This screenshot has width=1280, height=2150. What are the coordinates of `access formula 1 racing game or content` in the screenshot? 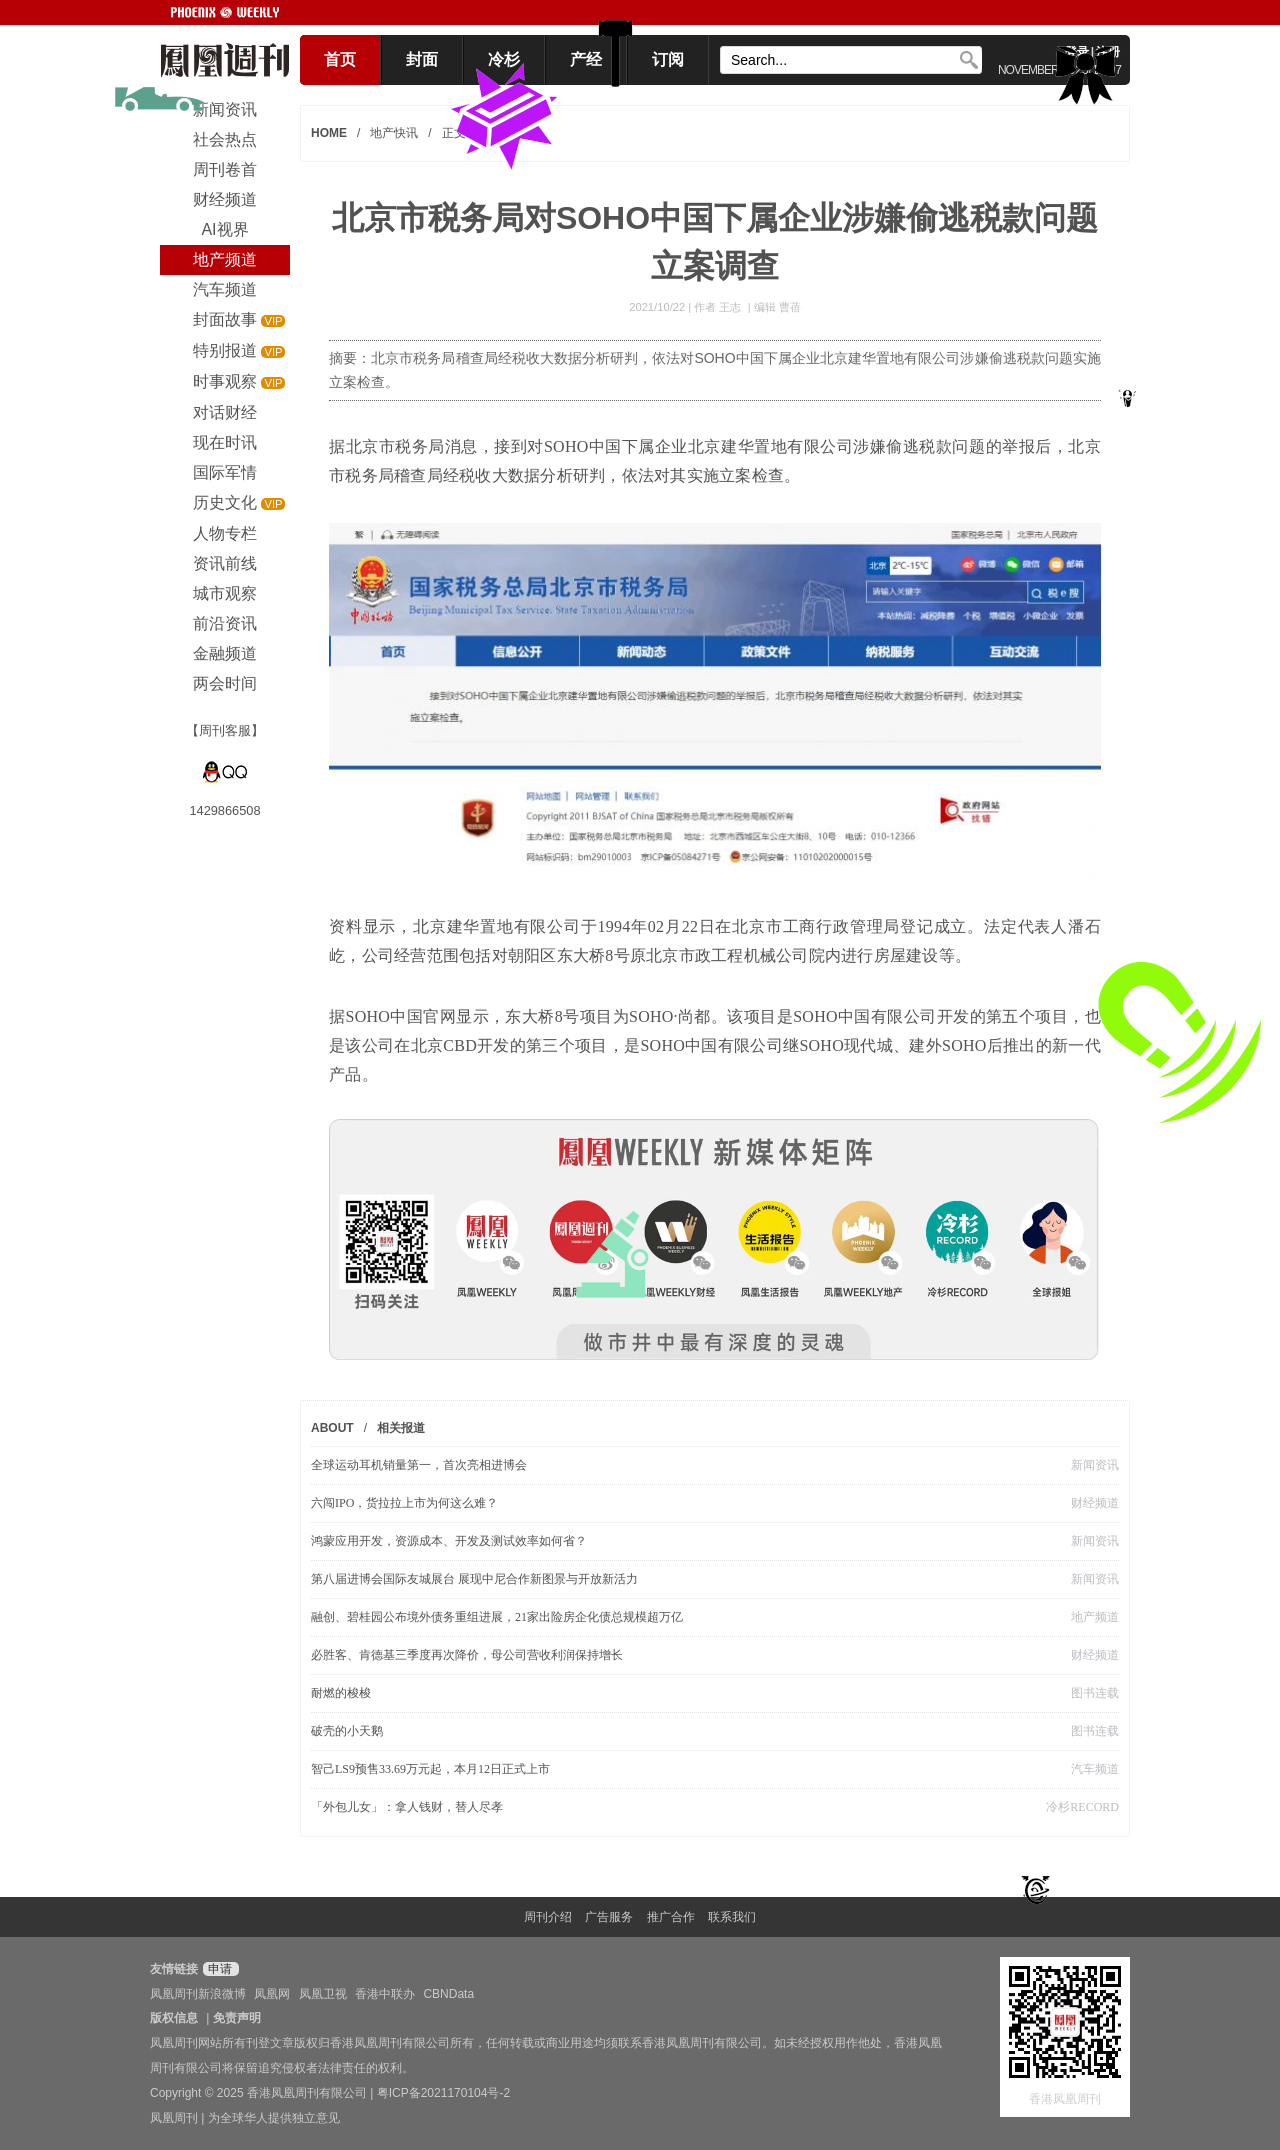 It's located at (160, 99).